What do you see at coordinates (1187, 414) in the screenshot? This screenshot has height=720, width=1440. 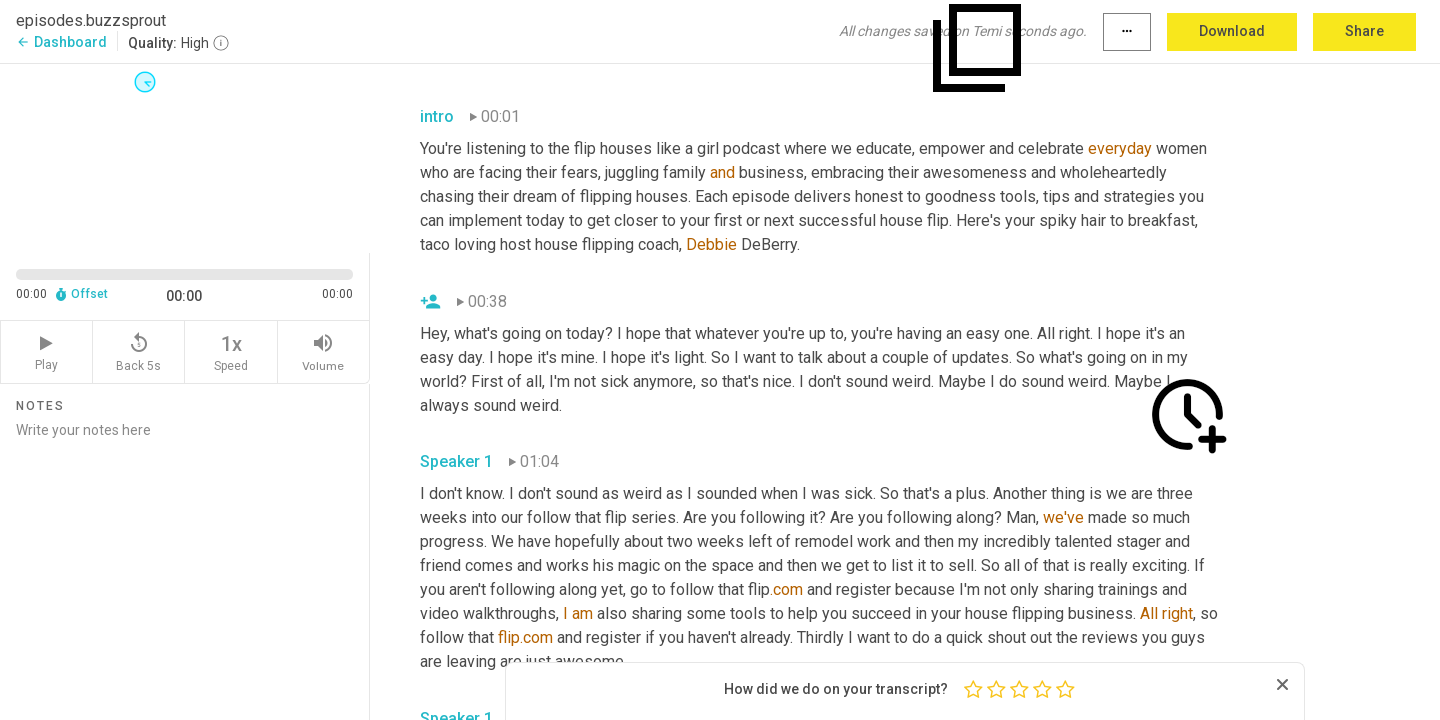 I see `add a new timer or alarm` at bounding box center [1187, 414].